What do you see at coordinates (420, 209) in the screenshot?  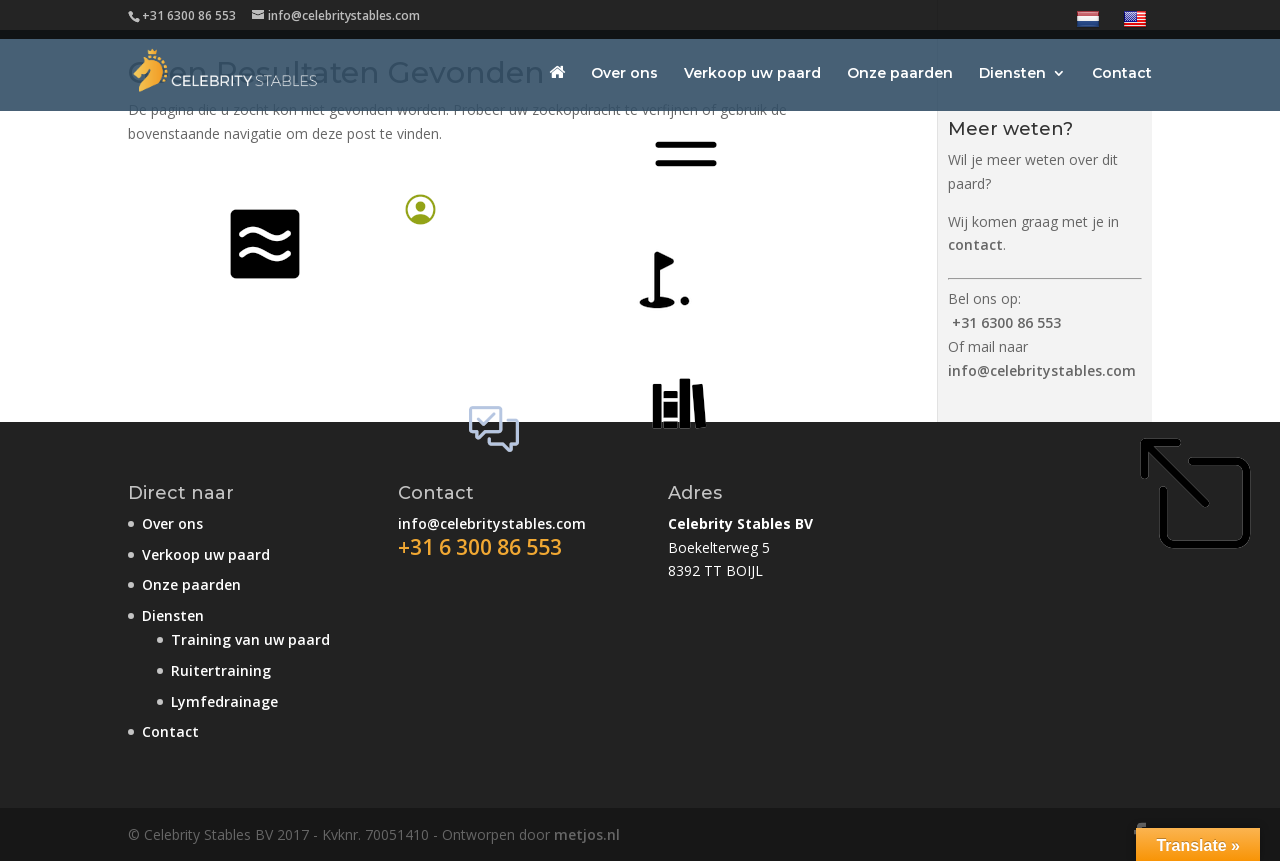 I see `access your user profile` at bounding box center [420, 209].